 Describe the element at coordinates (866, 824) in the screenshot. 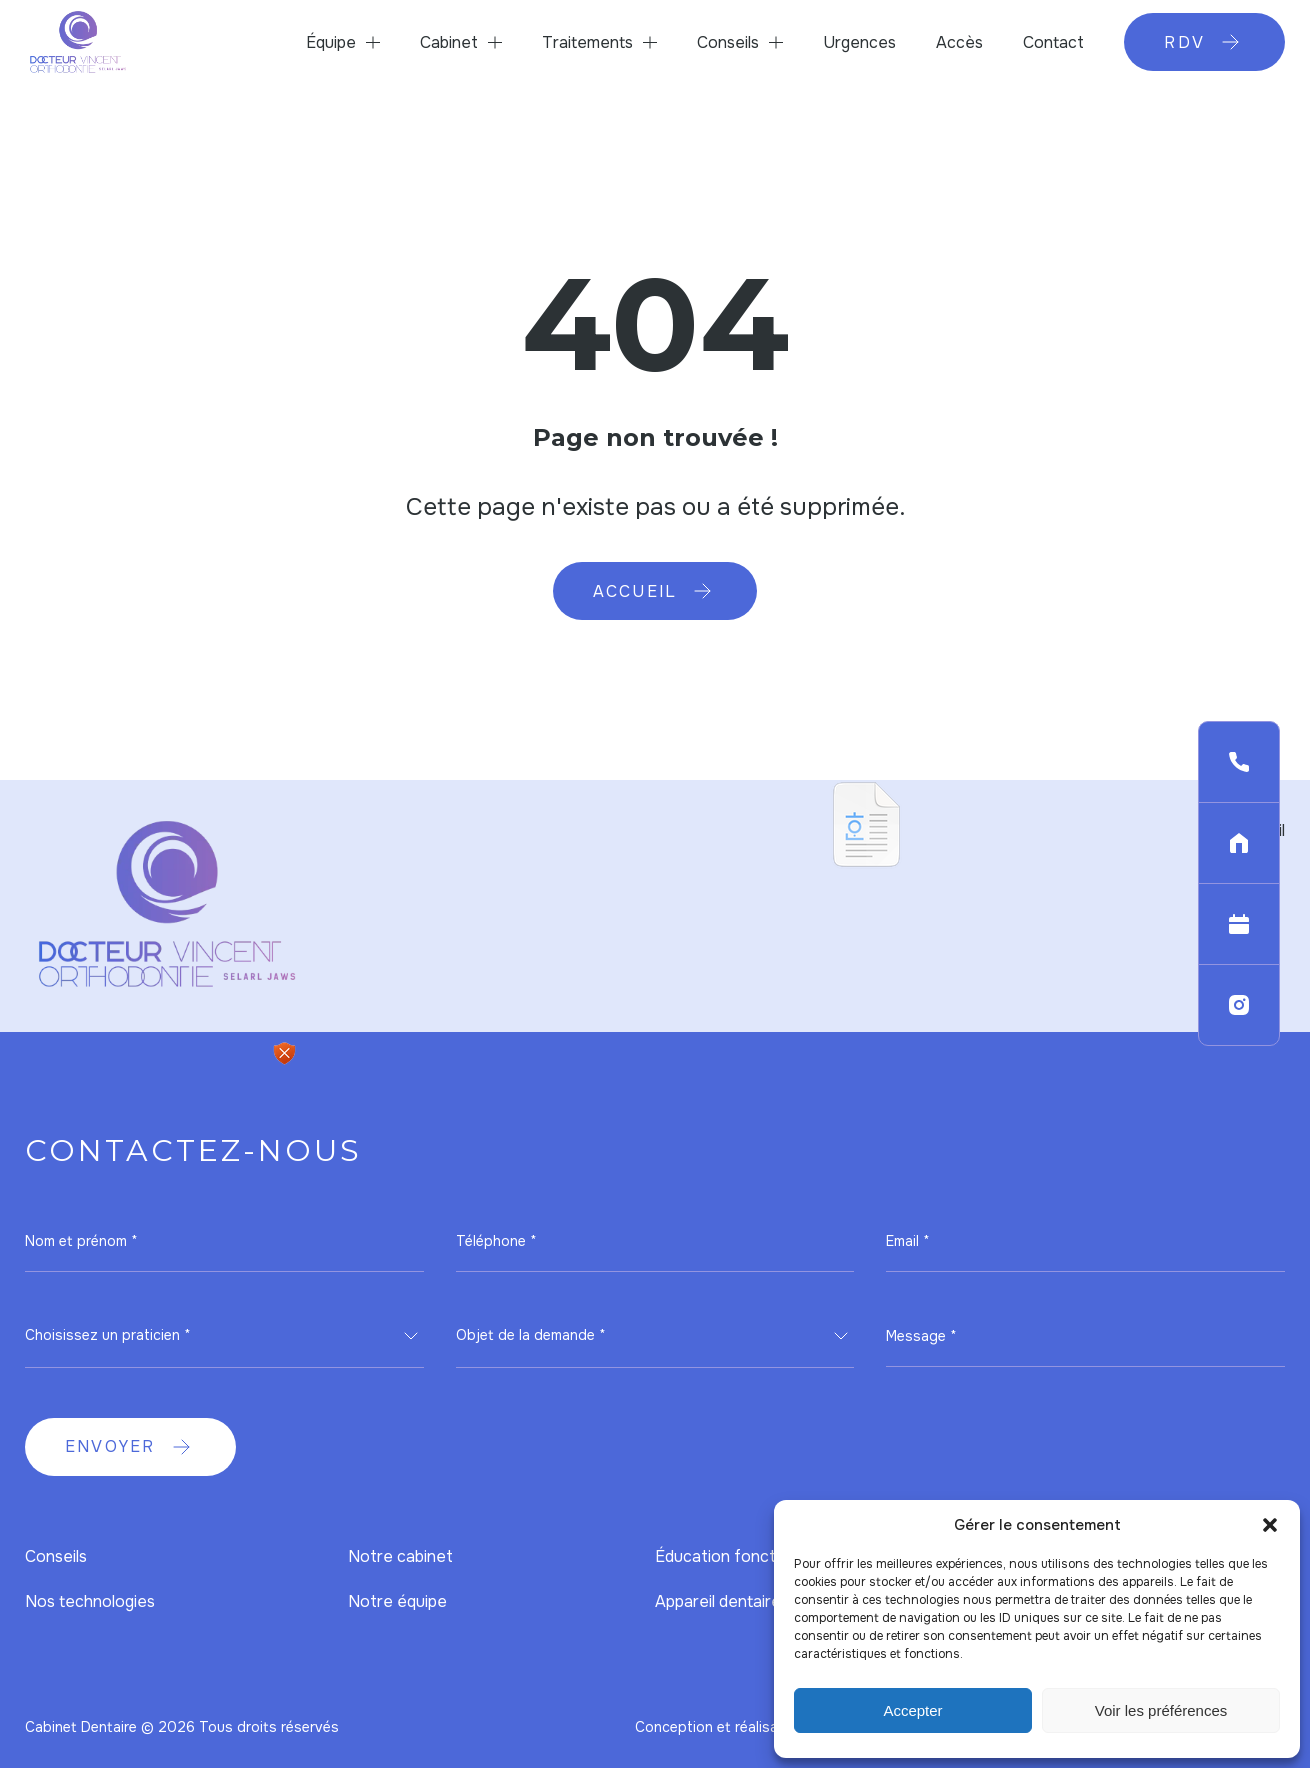

I see `open a Hangul Word Processor (.hwp) document` at that location.